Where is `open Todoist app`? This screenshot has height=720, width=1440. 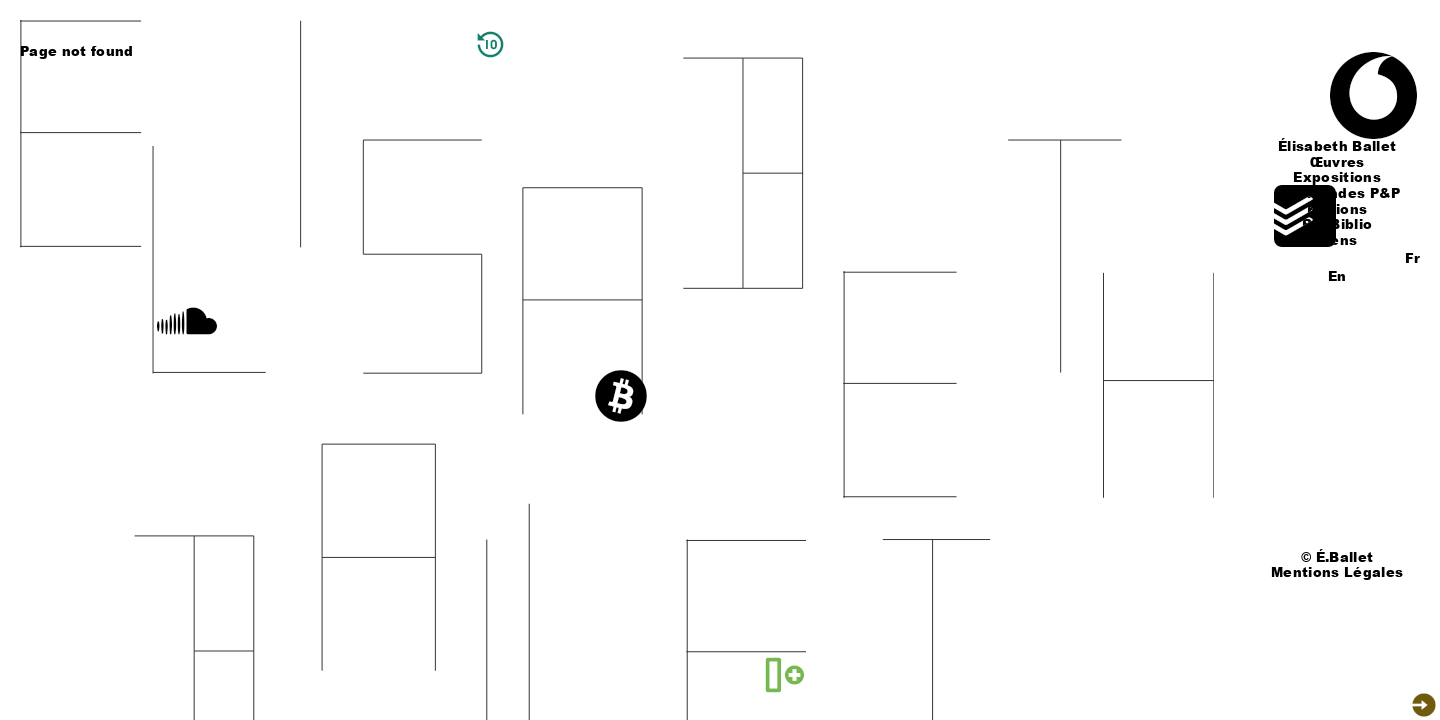
open Todoist app is located at coordinates (1305, 216).